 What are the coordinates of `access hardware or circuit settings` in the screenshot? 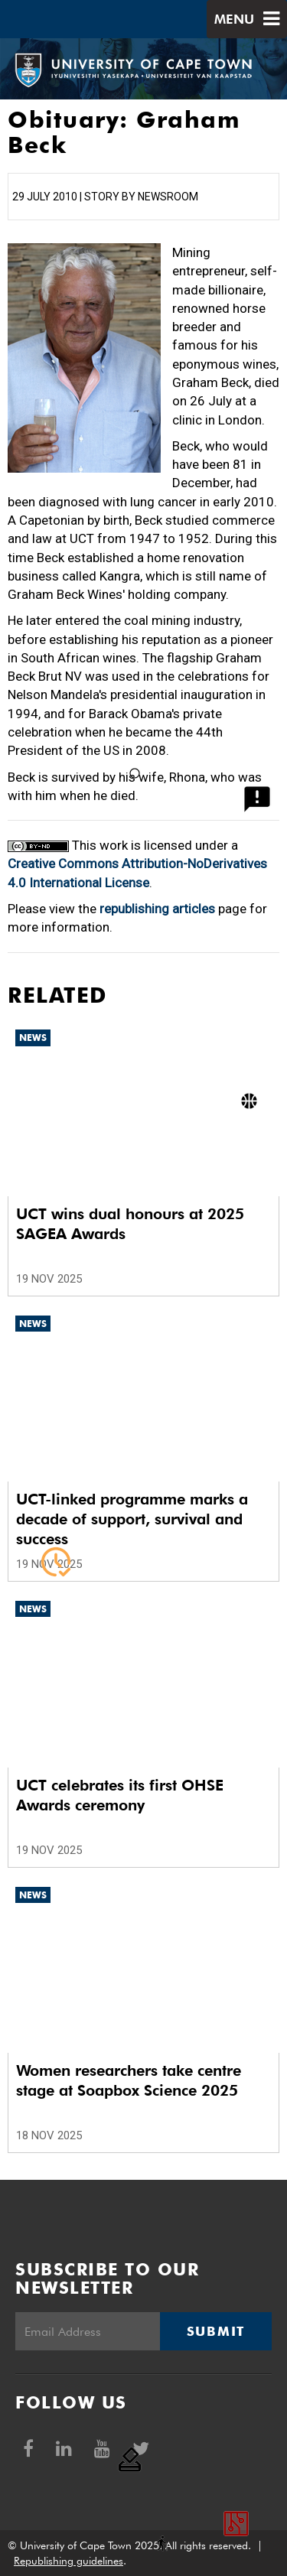 It's located at (236, 2523).